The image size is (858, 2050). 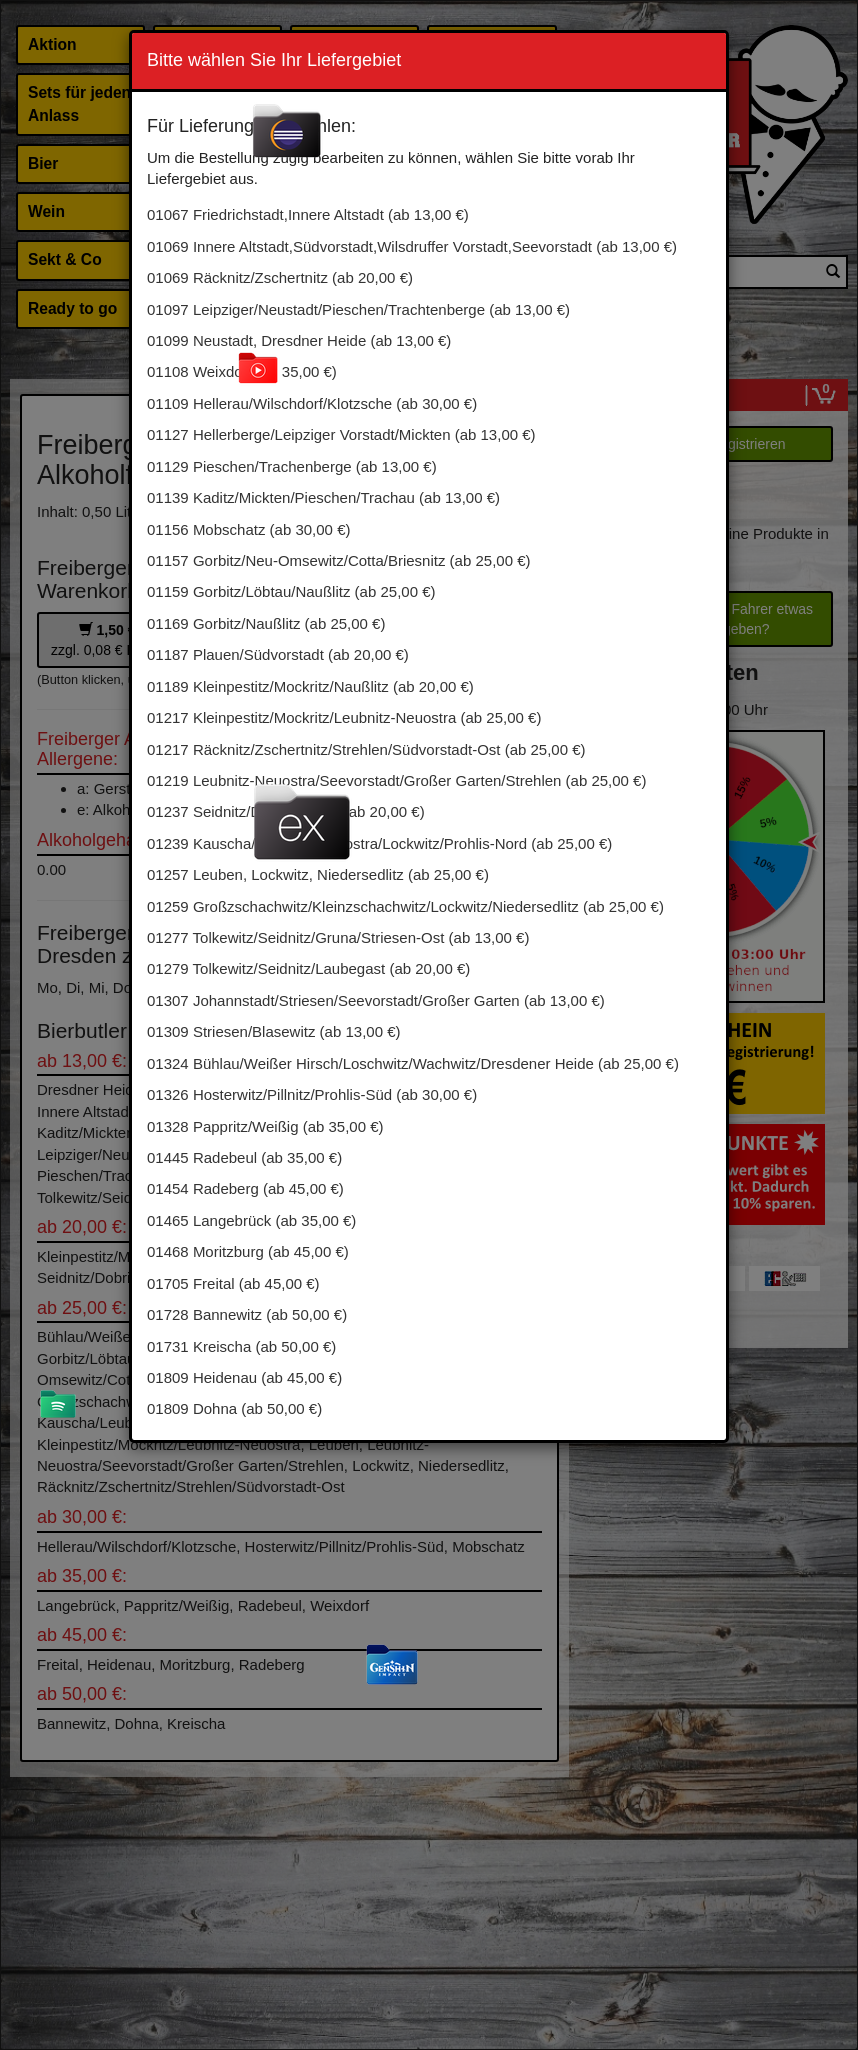 What do you see at coordinates (286, 132) in the screenshot?
I see `open eclipse IDE project folder` at bounding box center [286, 132].